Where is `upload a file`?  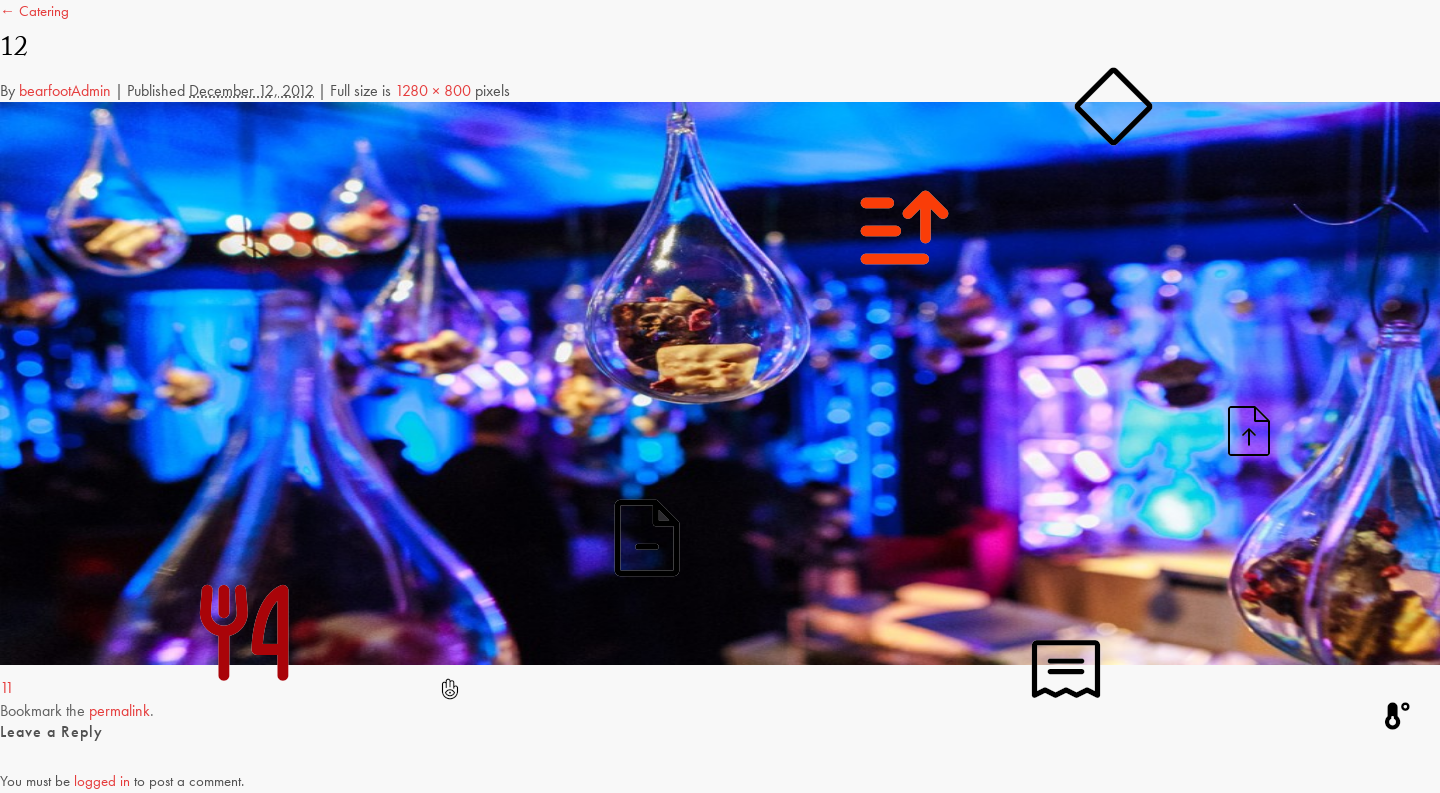 upload a file is located at coordinates (1249, 431).